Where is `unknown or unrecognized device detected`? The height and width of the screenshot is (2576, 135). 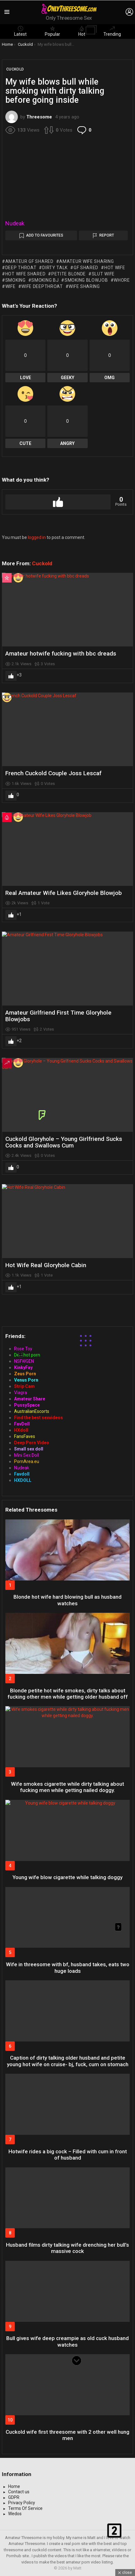 unknown or unrecognized device detected is located at coordinates (118, 1927).